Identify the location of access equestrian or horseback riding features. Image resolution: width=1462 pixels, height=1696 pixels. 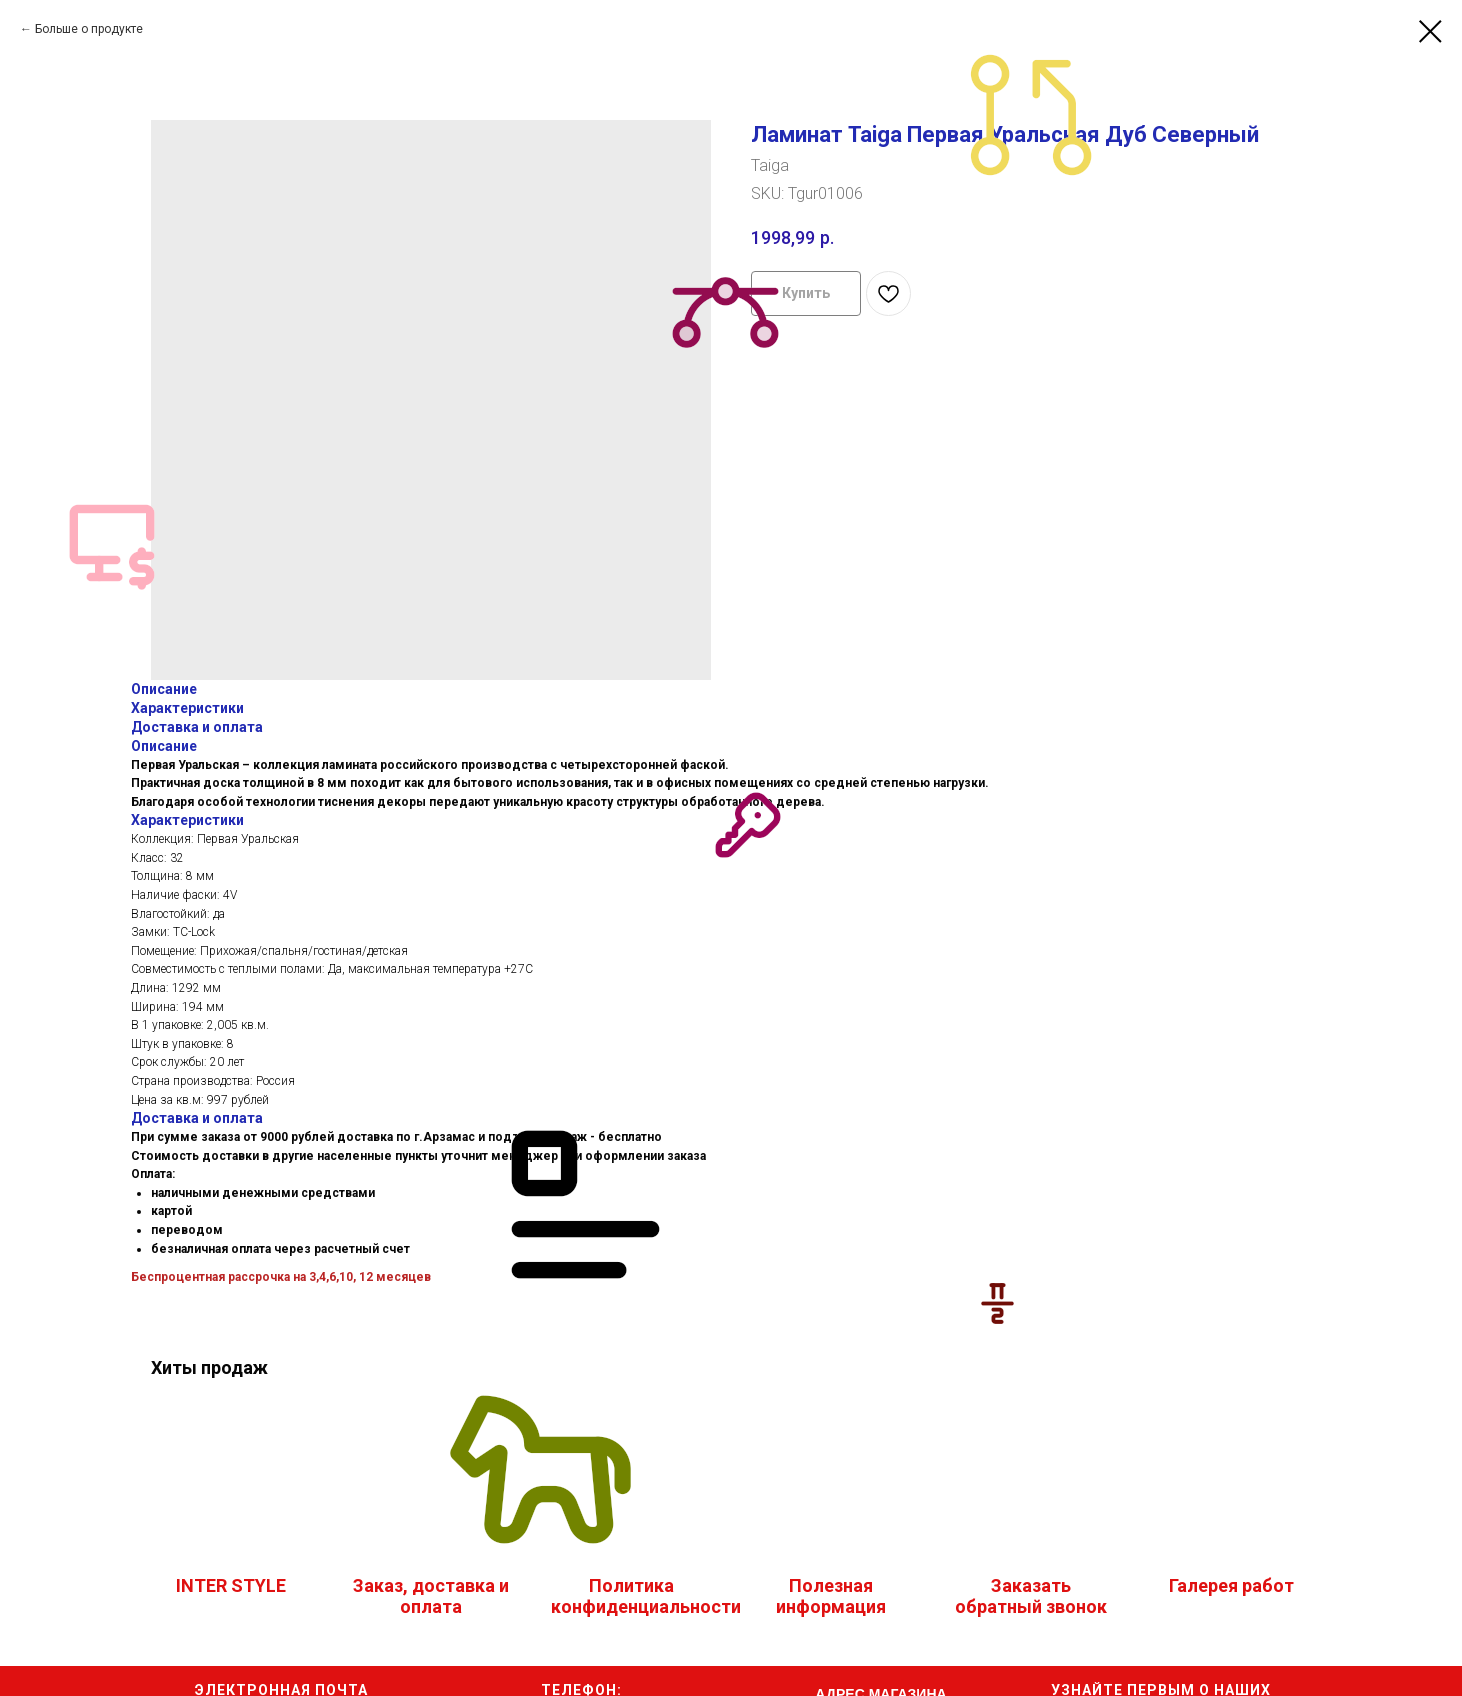
(540, 1469).